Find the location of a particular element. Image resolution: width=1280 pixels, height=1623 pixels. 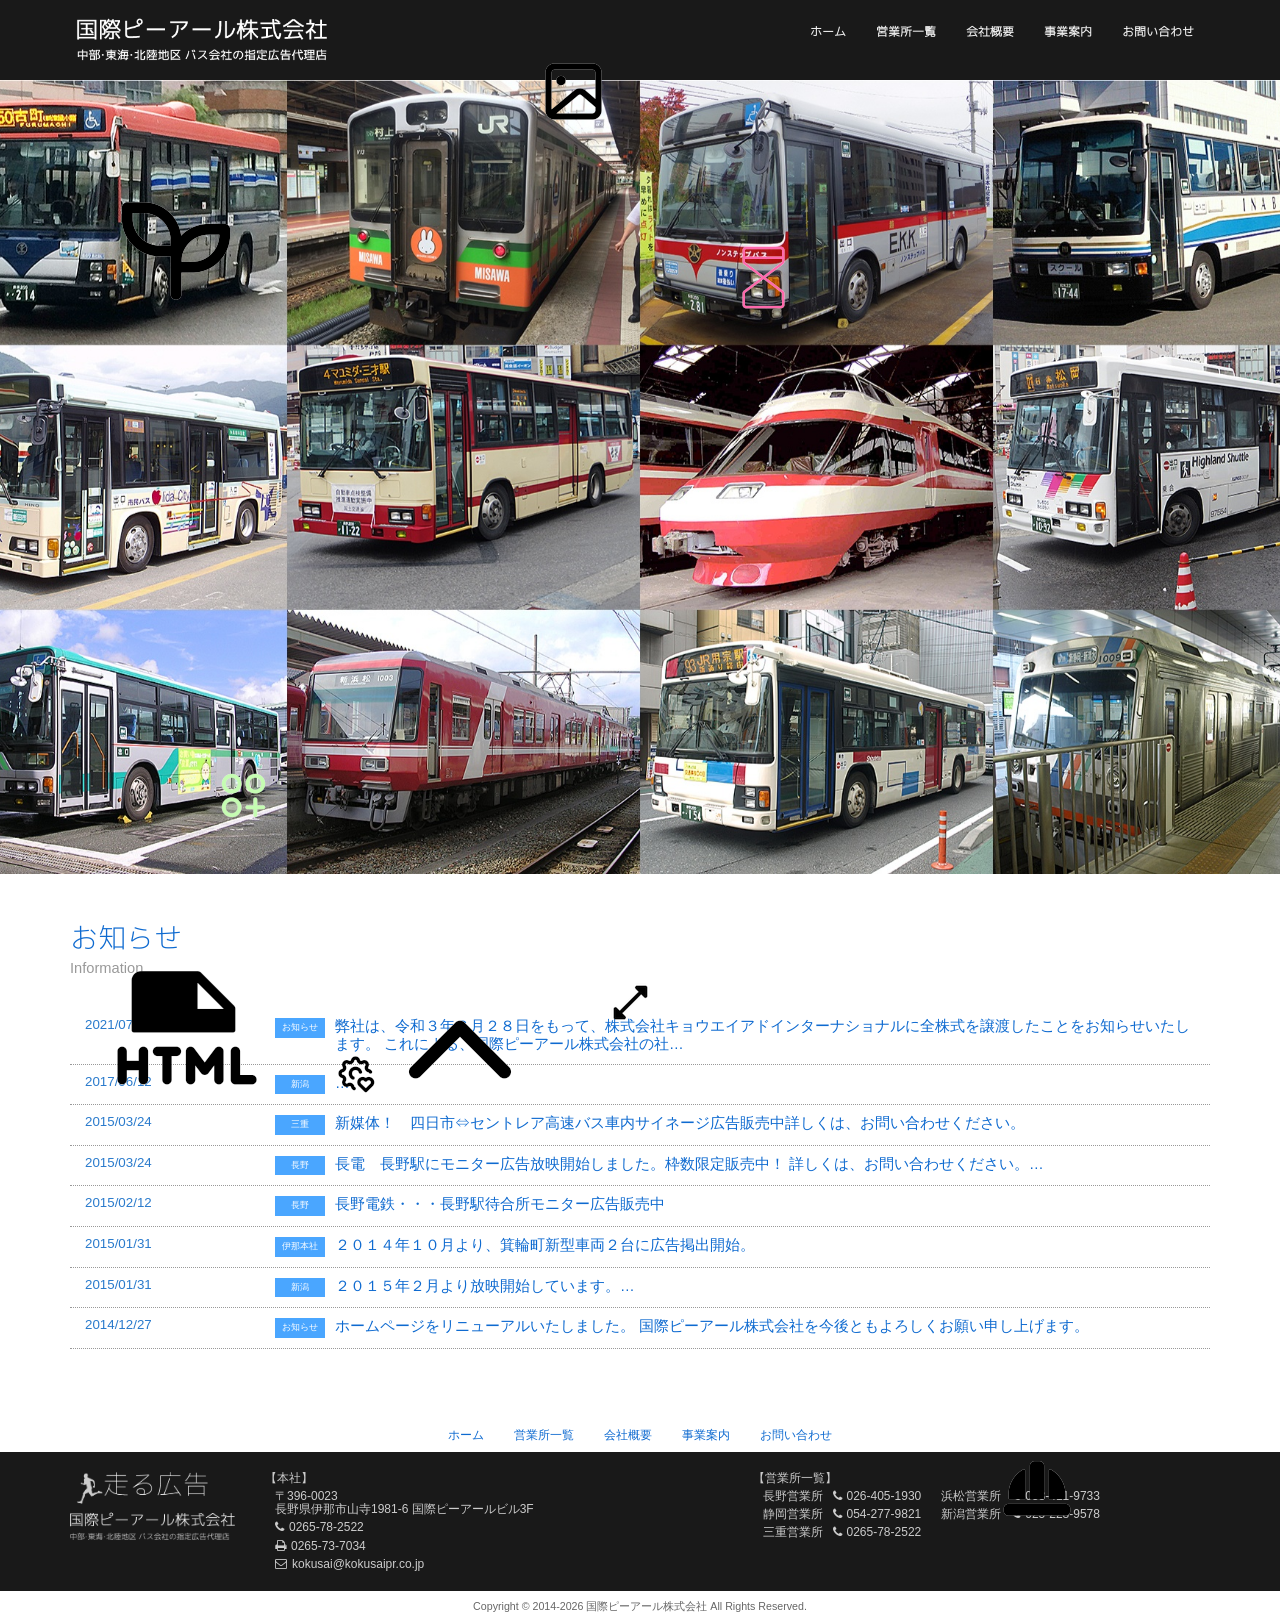

customize your favorites or liked items settings is located at coordinates (355, 1073).